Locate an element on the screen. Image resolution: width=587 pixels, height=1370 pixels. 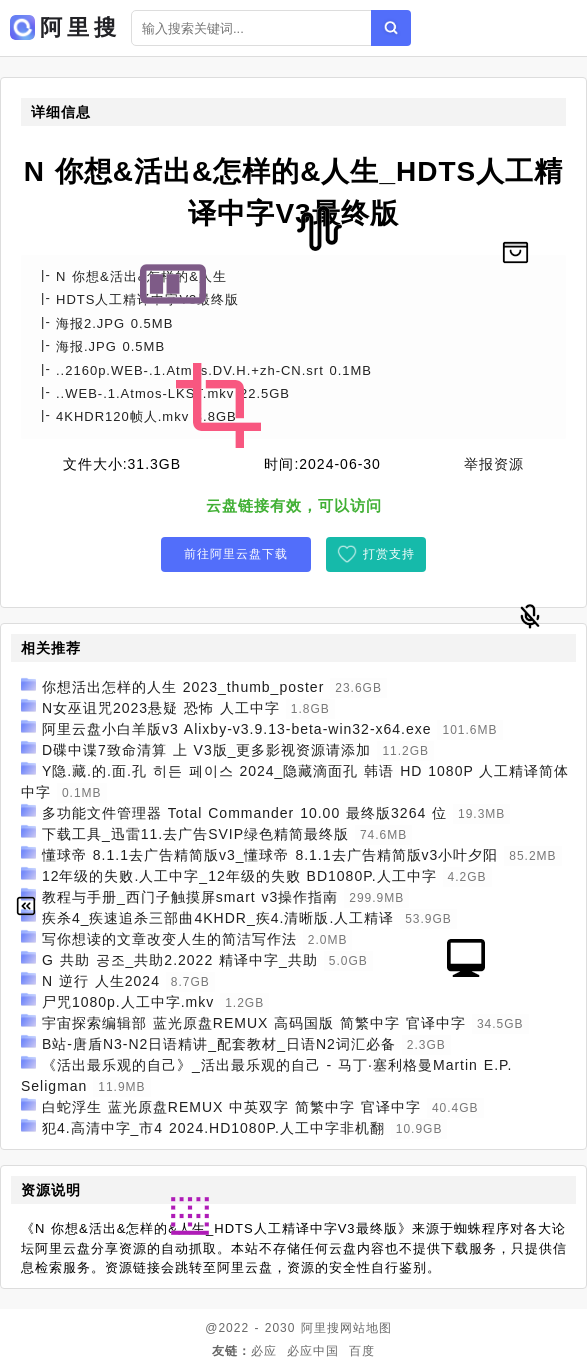
apply bottom border to selected cells is located at coordinates (190, 1216).